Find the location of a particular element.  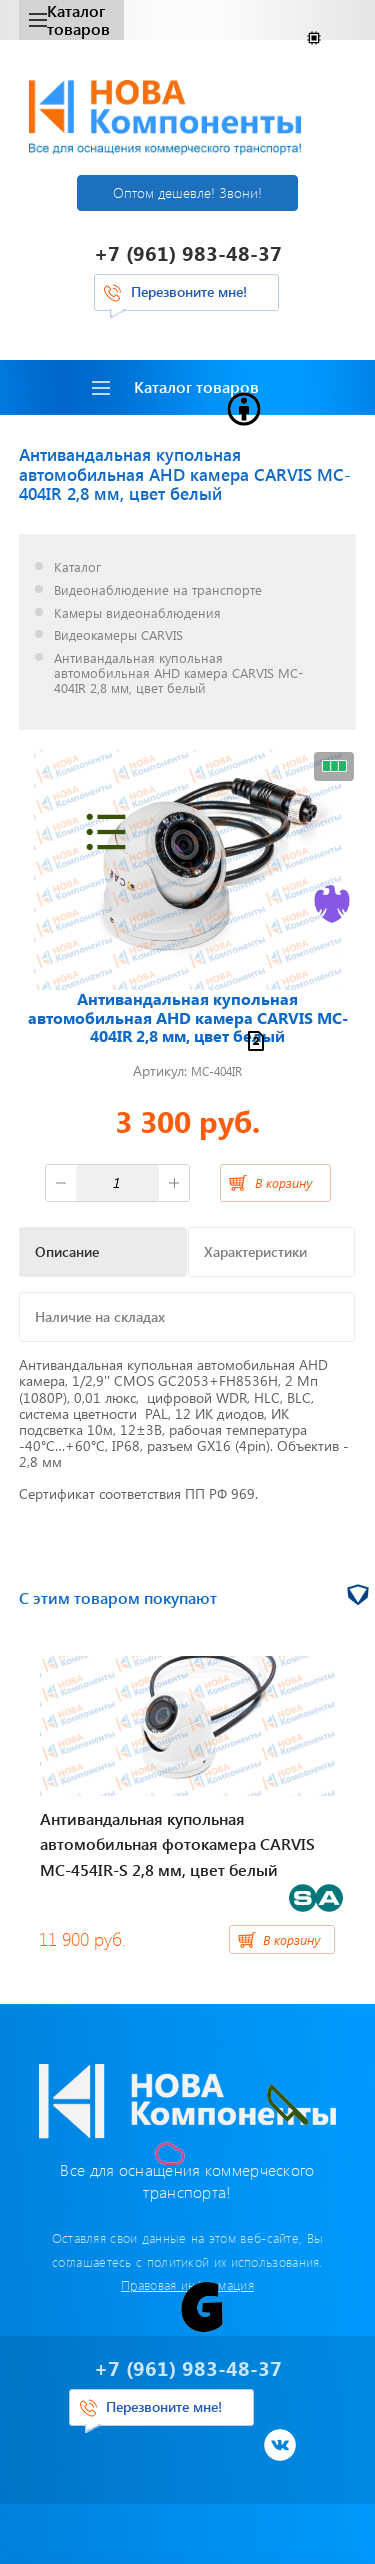

indicates cloudy weather conditions is located at coordinates (170, 2153).